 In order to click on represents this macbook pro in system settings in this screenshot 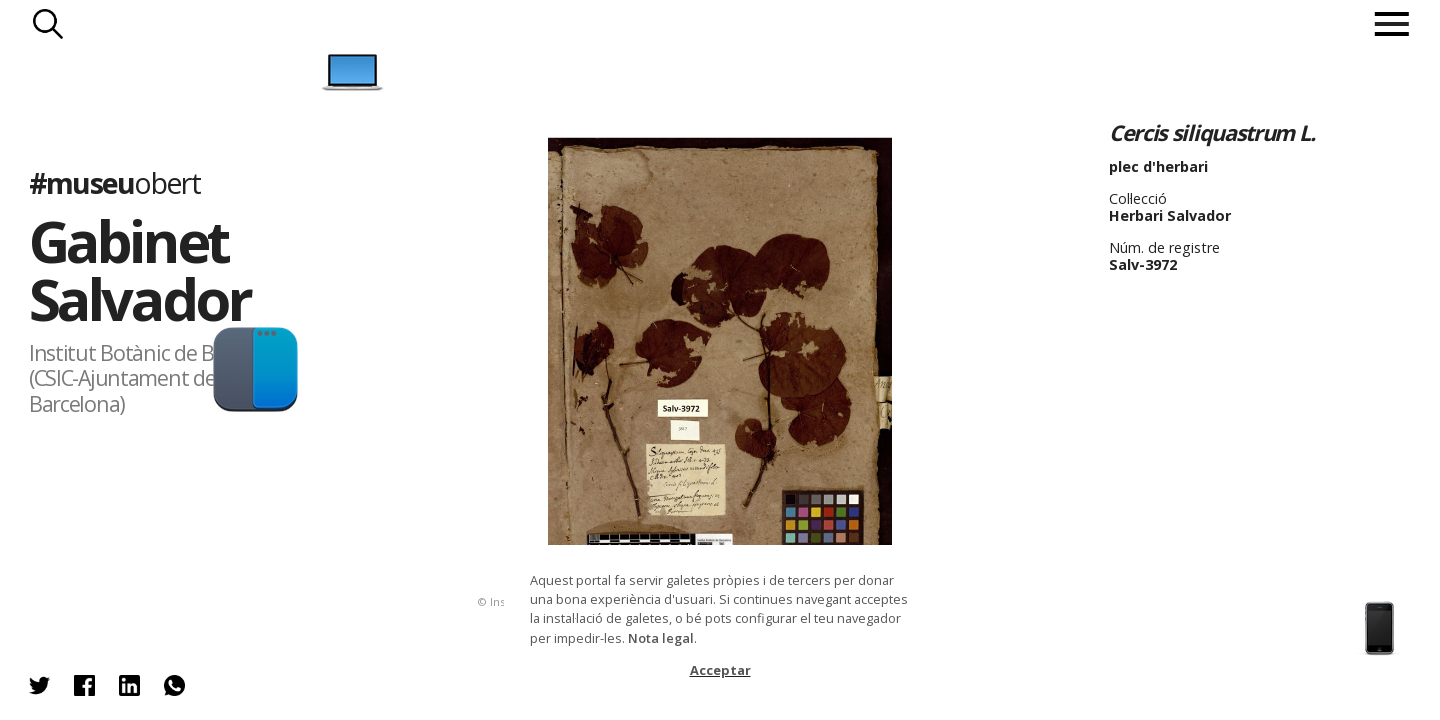, I will do `click(352, 71)`.